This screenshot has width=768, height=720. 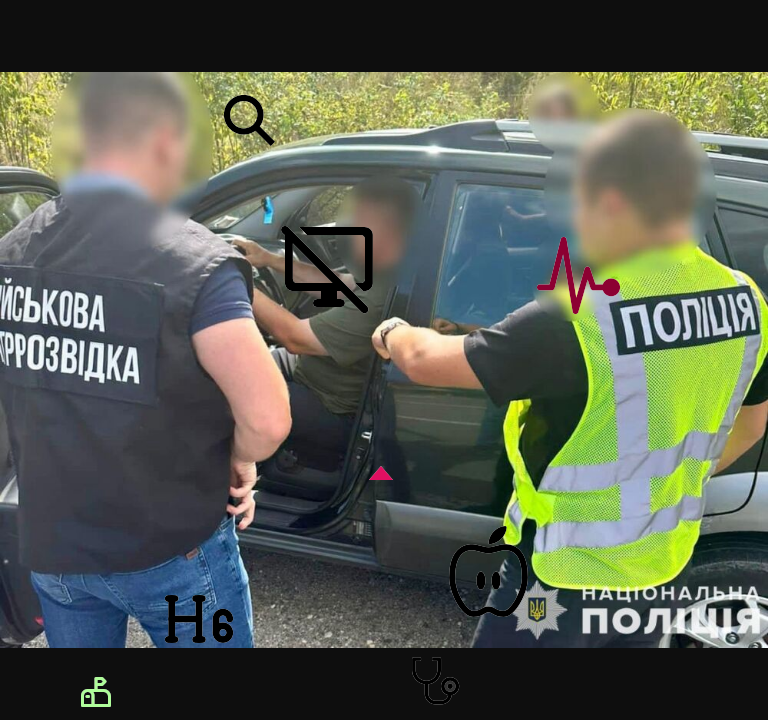 What do you see at coordinates (432, 679) in the screenshot?
I see `access health or medical features` at bounding box center [432, 679].